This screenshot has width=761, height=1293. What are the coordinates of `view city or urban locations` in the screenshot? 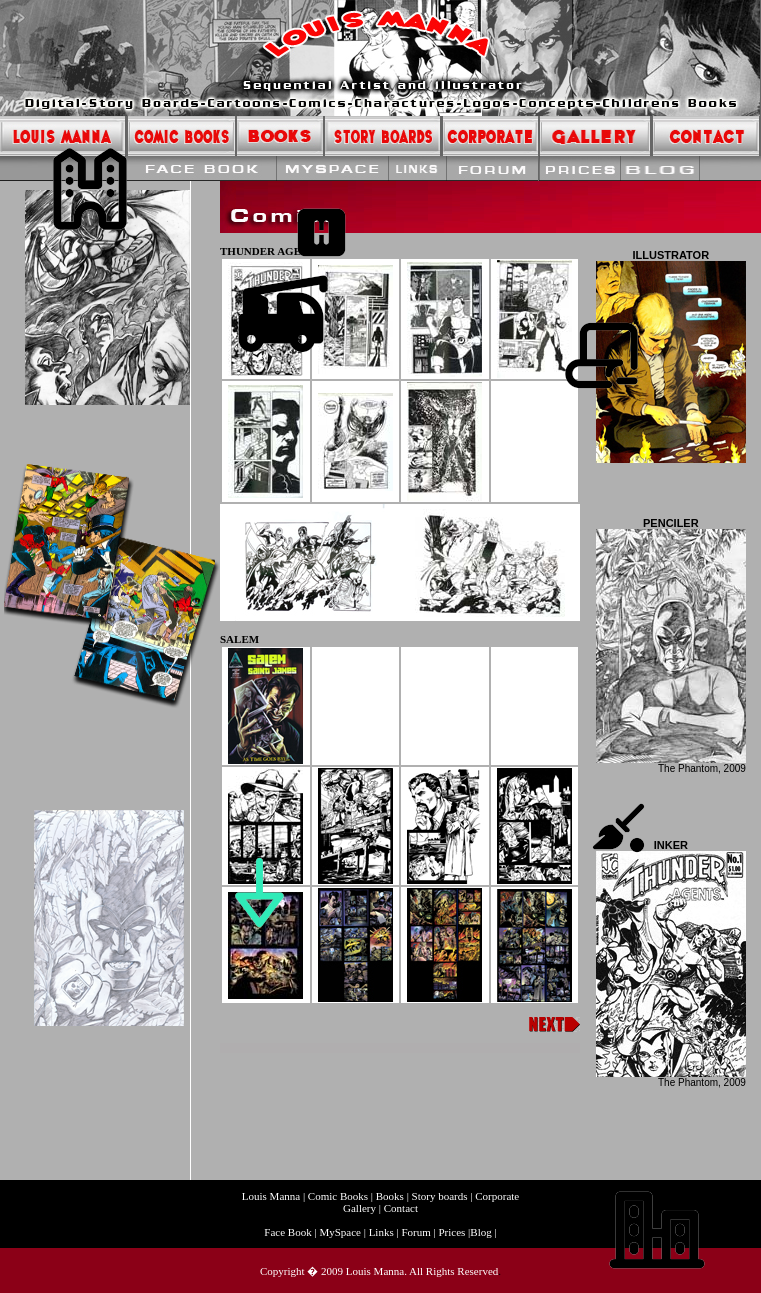 It's located at (657, 1230).